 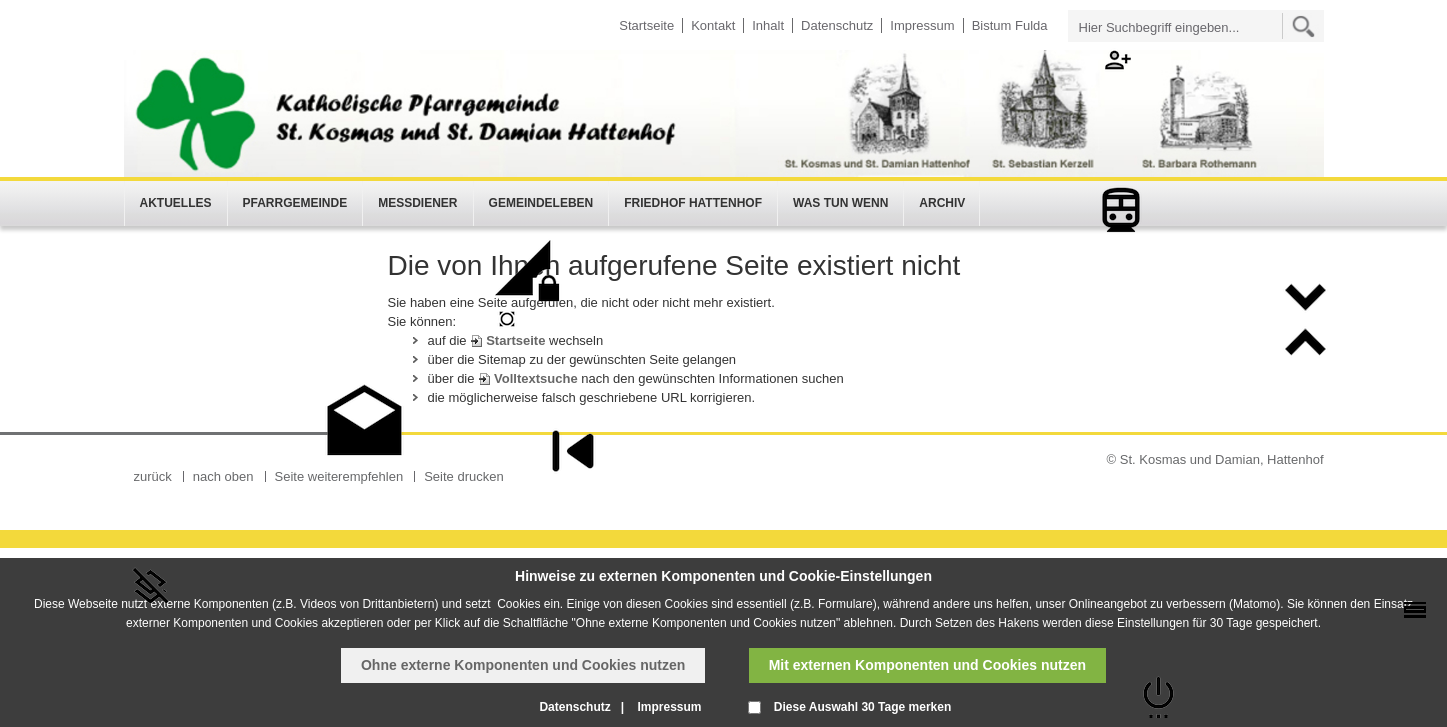 What do you see at coordinates (364, 425) in the screenshot?
I see `view drafts folder` at bounding box center [364, 425].